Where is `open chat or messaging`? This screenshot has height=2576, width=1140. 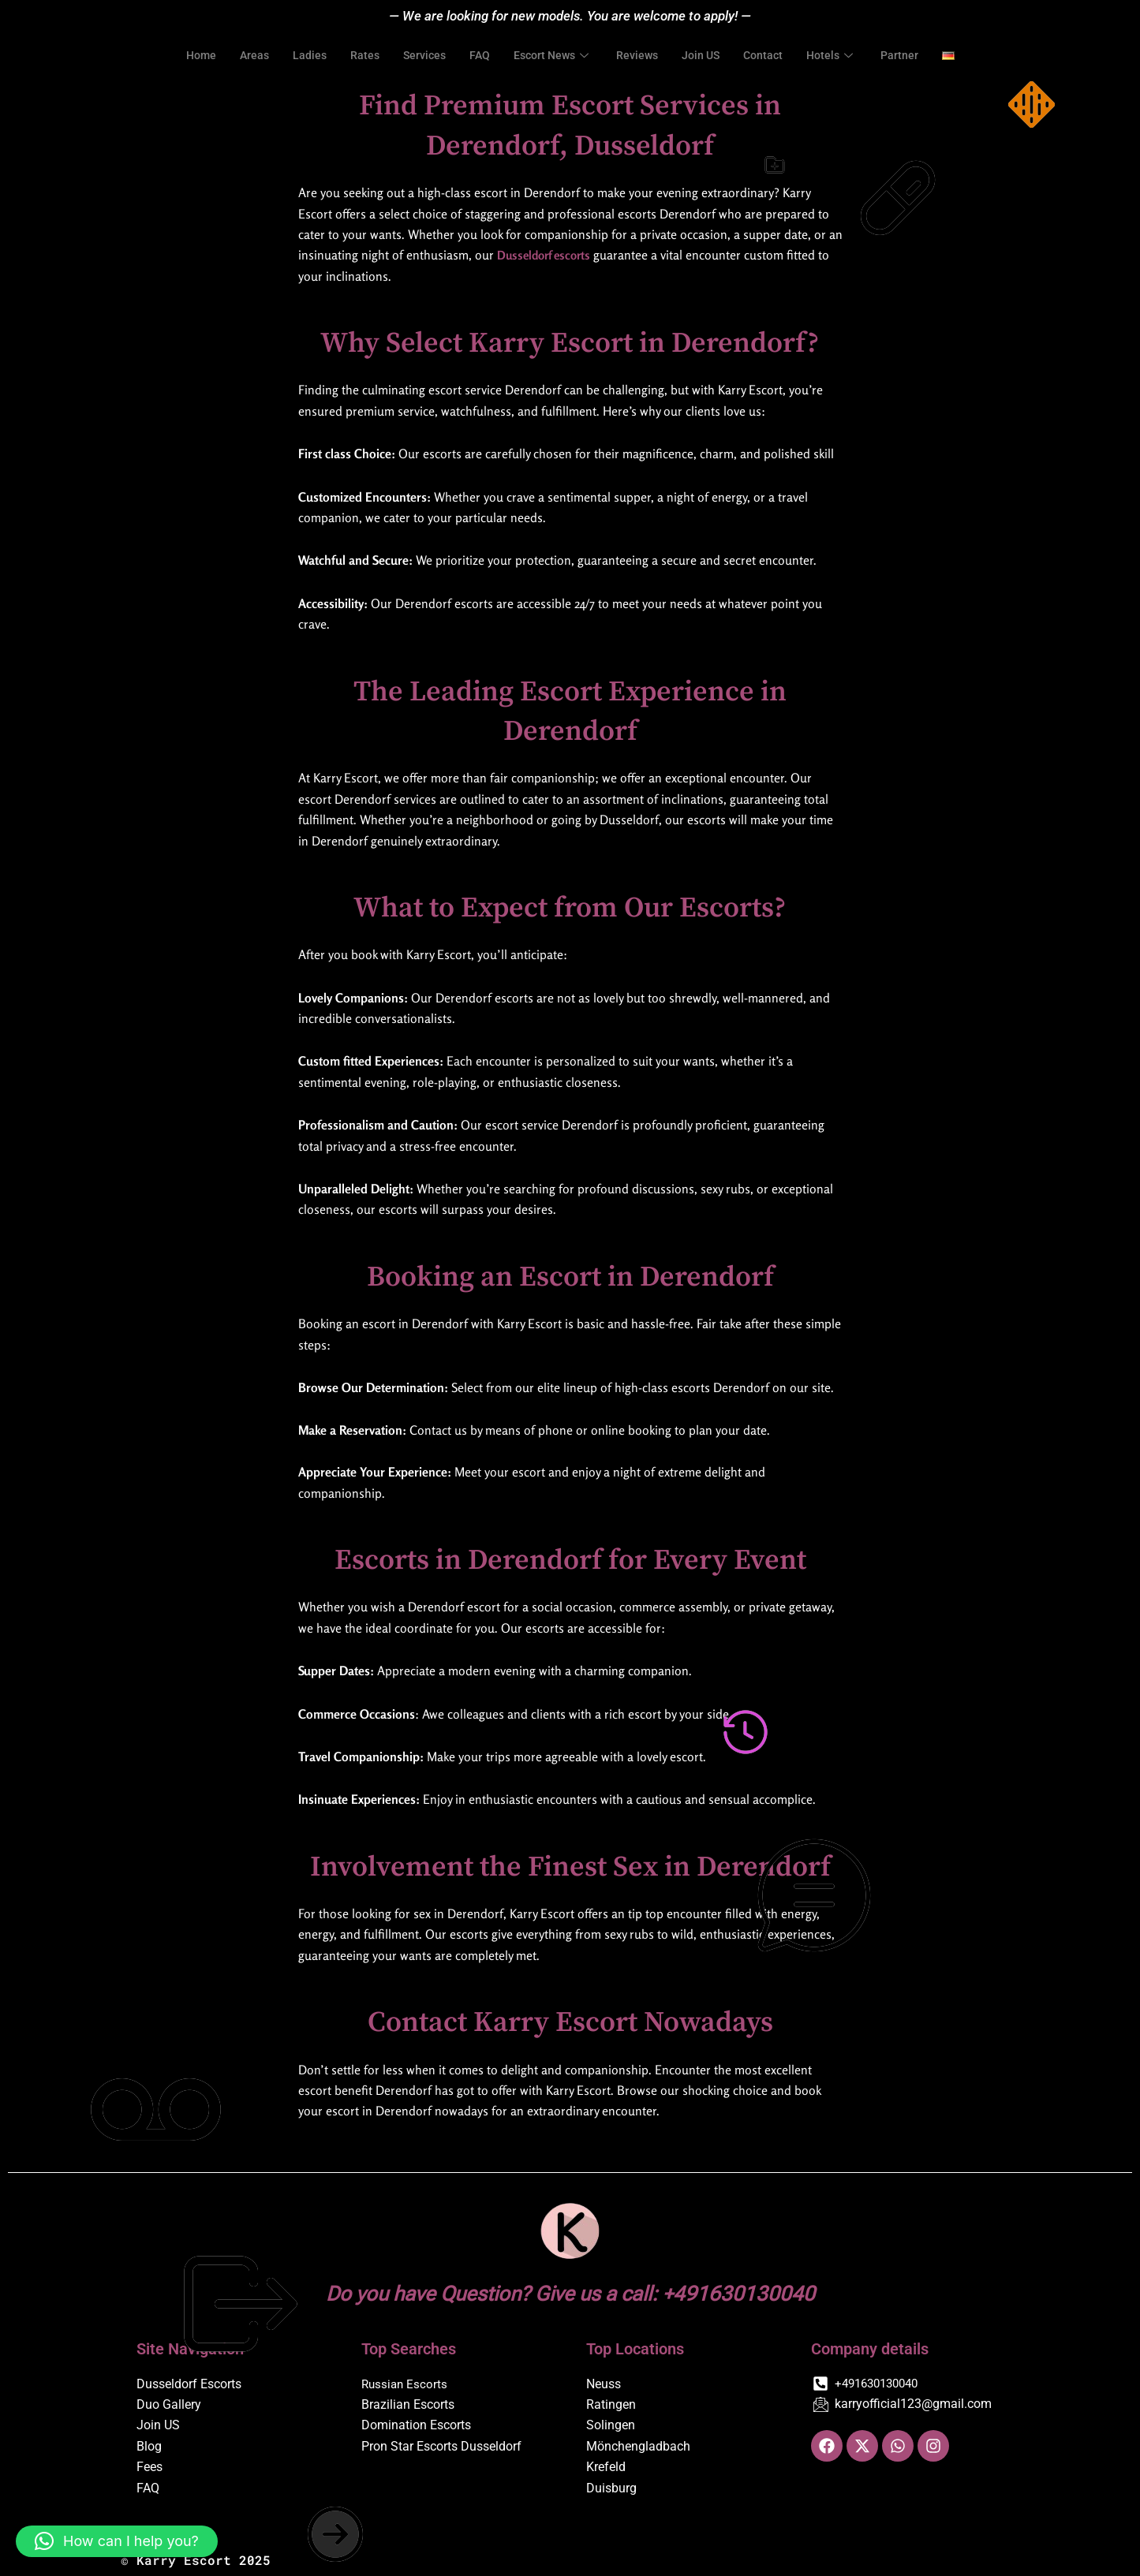
open chat or messaging is located at coordinates (814, 1895).